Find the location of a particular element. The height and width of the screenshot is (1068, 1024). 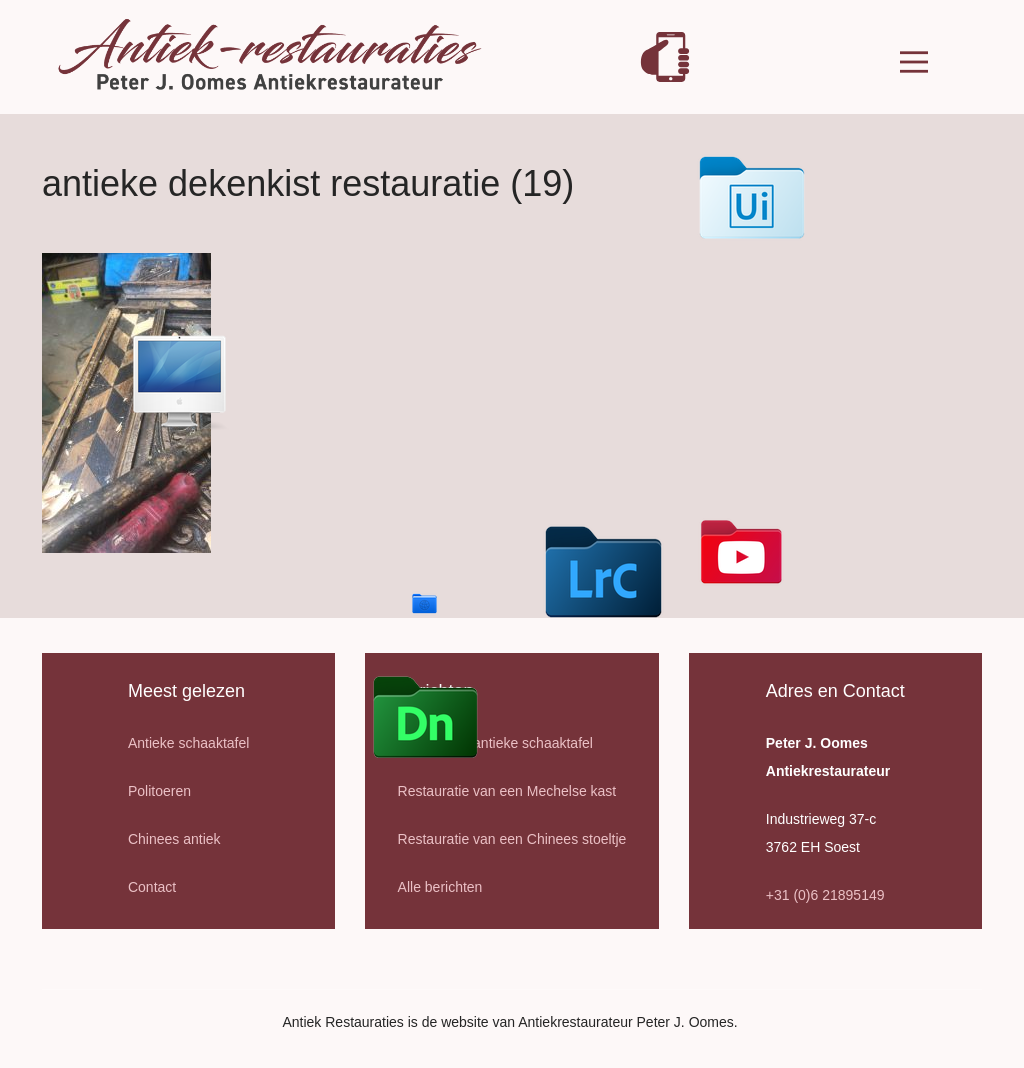

folder containing html web files is located at coordinates (424, 603).